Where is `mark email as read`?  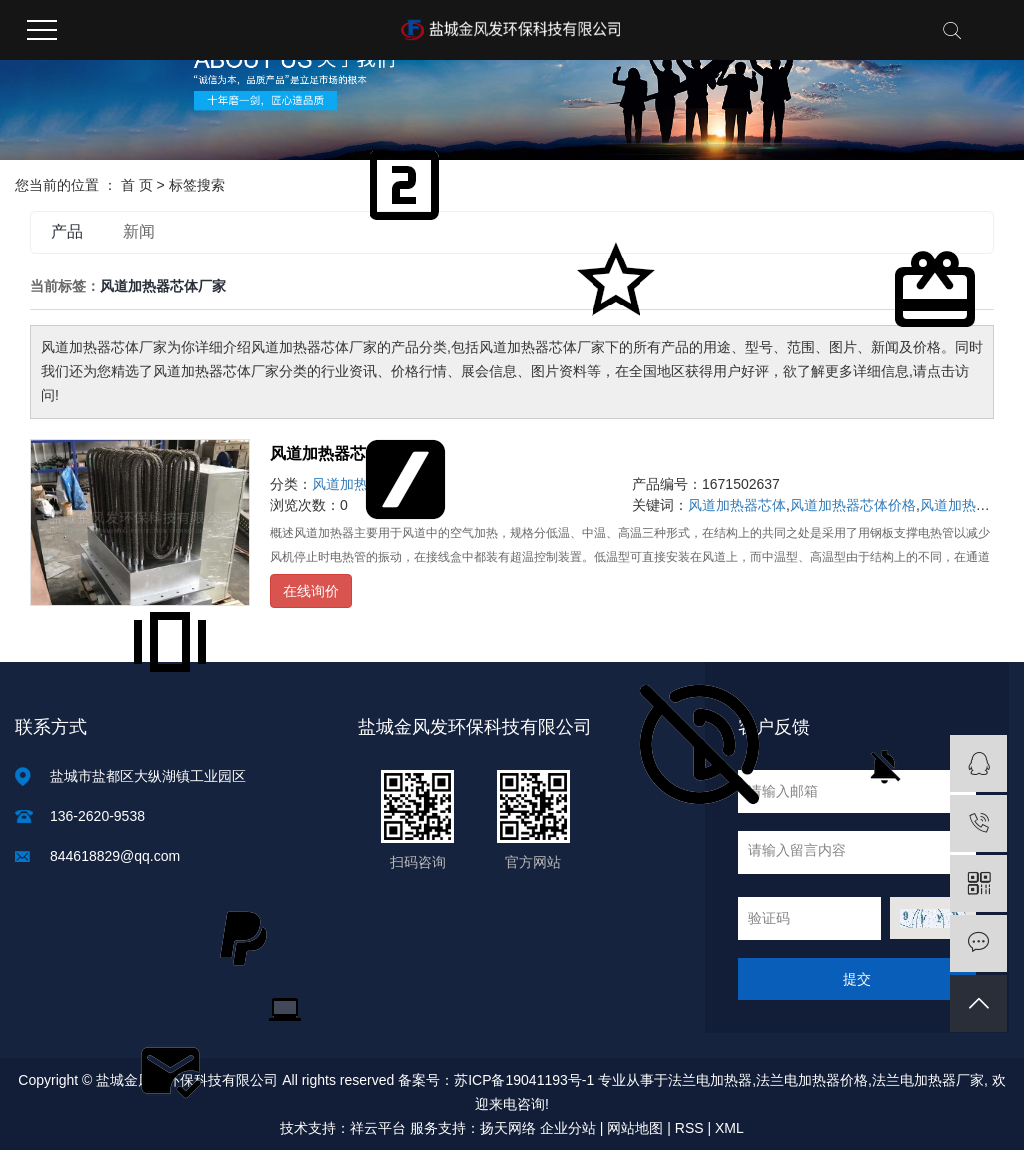
mark email as read is located at coordinates (170, 1070).